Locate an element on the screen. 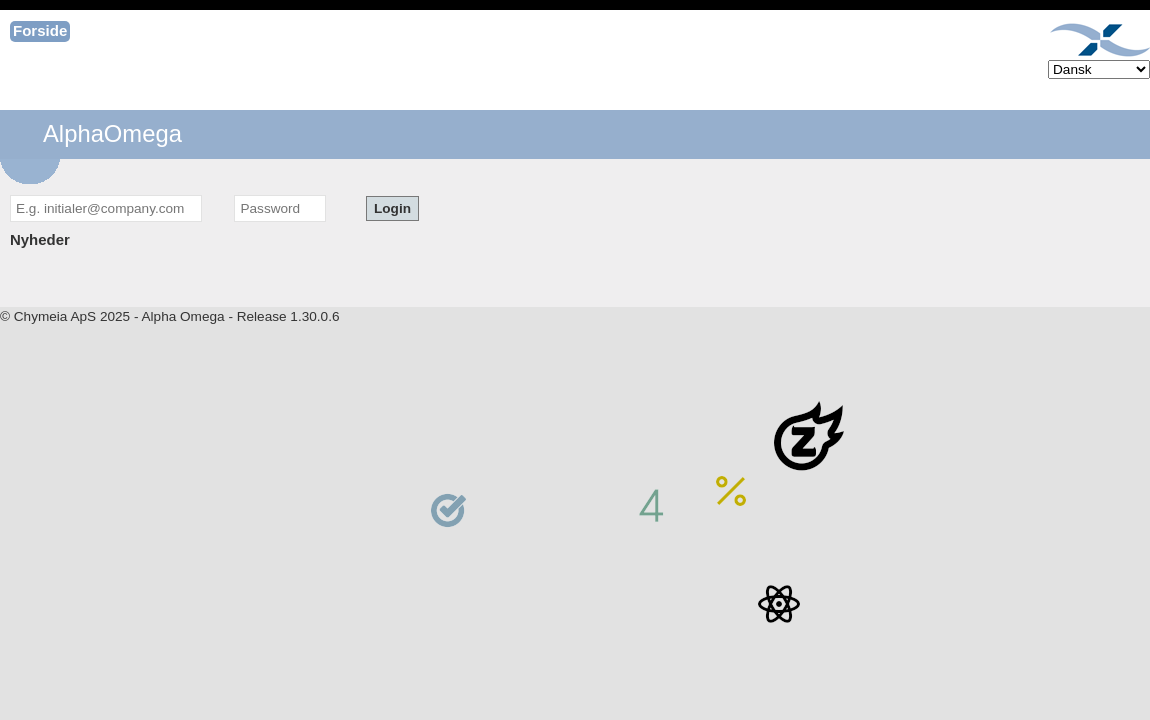 The image size is (1150, 720). open Google Tasks app is located at coordinates (448, 510).